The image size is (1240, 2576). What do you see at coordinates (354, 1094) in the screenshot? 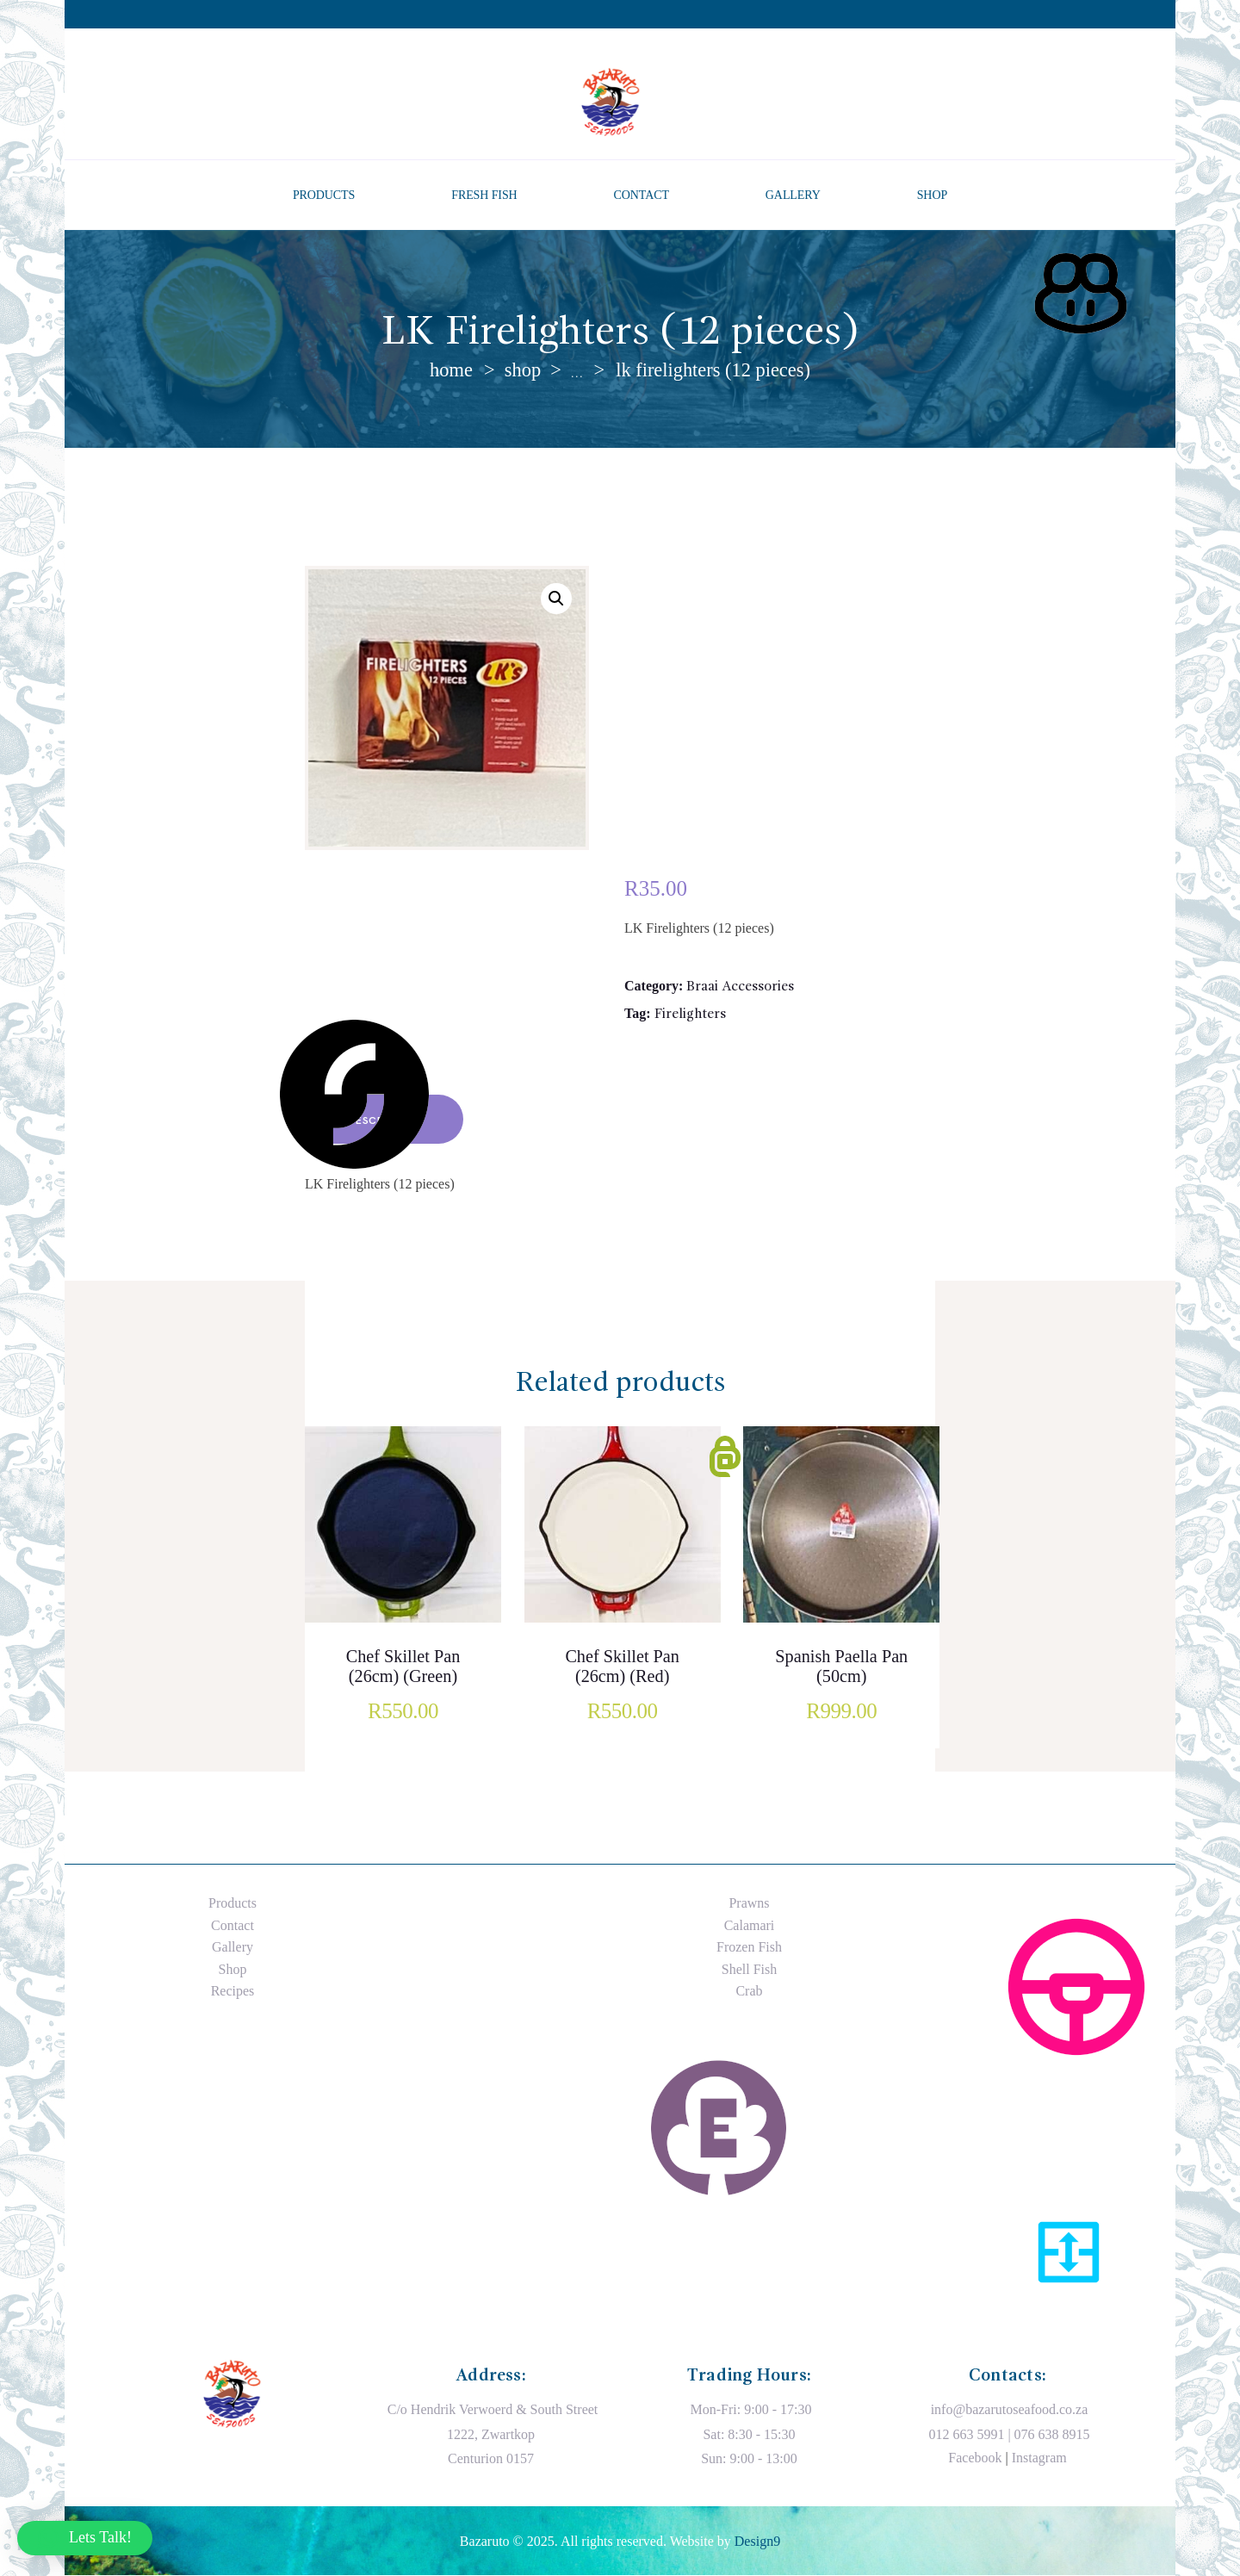
I see `open the Starling Bank app` at bounding box center [354, 1094].